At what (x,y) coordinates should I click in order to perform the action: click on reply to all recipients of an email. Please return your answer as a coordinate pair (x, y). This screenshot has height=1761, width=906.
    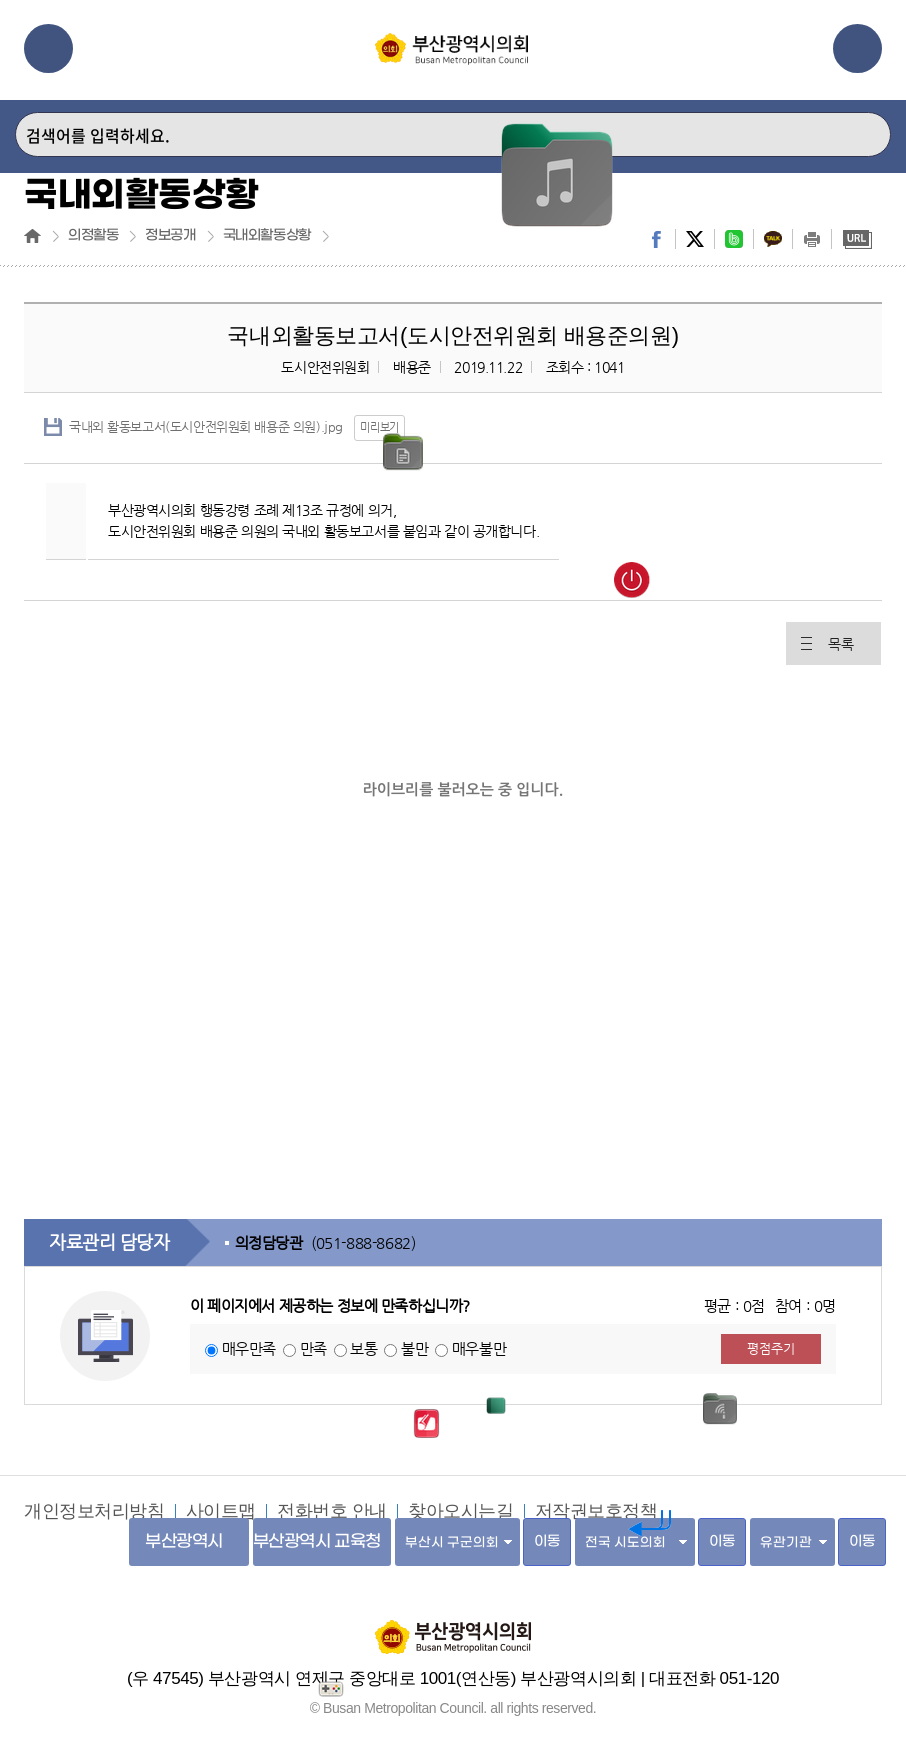
    Looking at the image, I should click on (649, 1520).